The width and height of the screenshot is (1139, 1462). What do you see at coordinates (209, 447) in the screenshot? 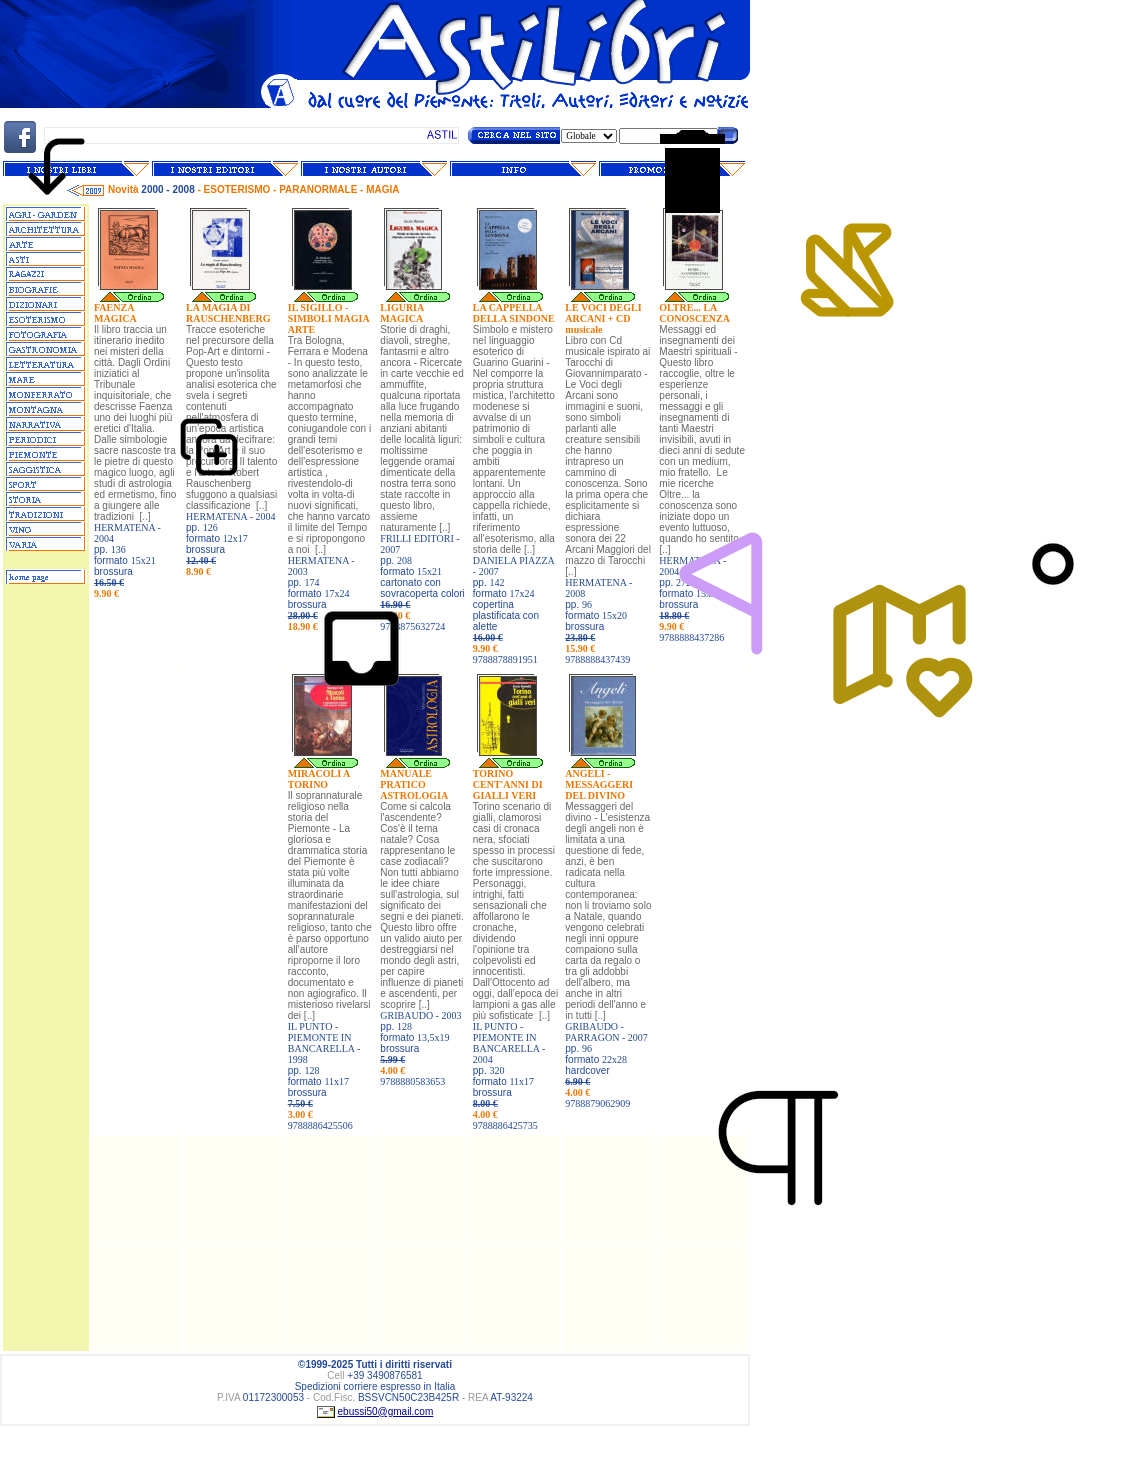
I see `duplicate and add a new item` at bounding box center [209, 447].